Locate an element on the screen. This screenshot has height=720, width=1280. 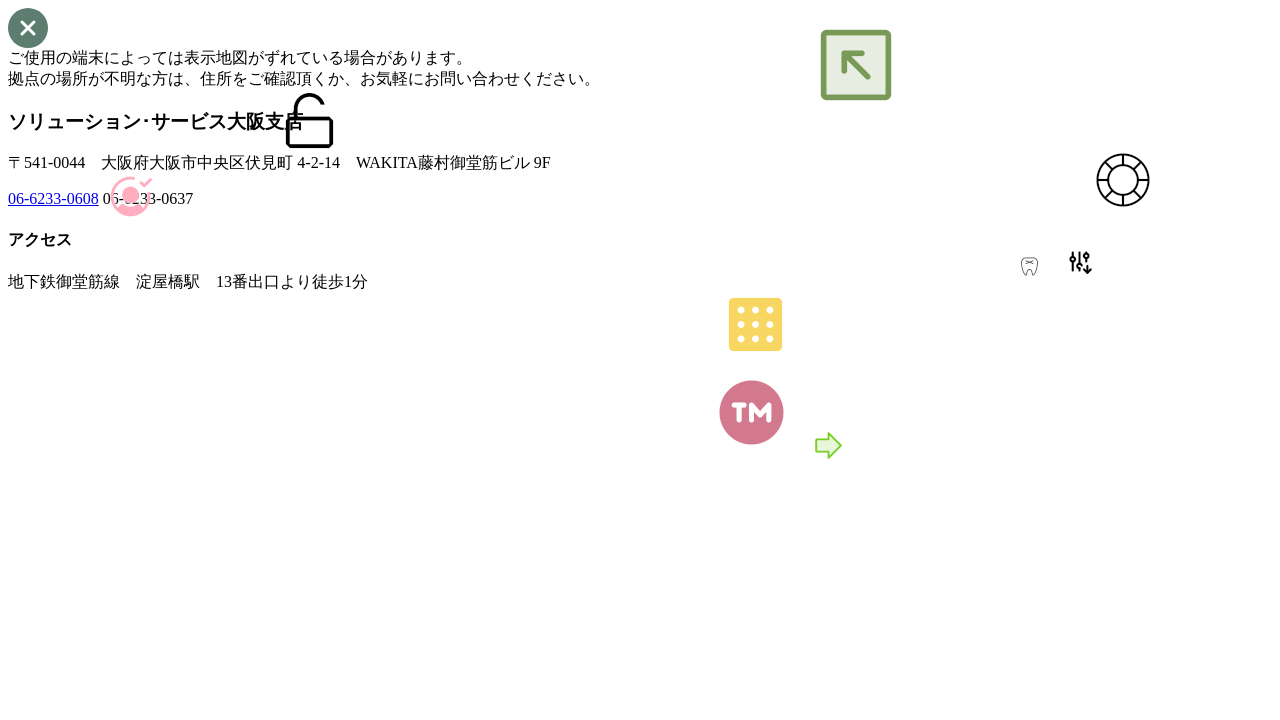
access dental or oral health features is located at coordinates (1029, 266).